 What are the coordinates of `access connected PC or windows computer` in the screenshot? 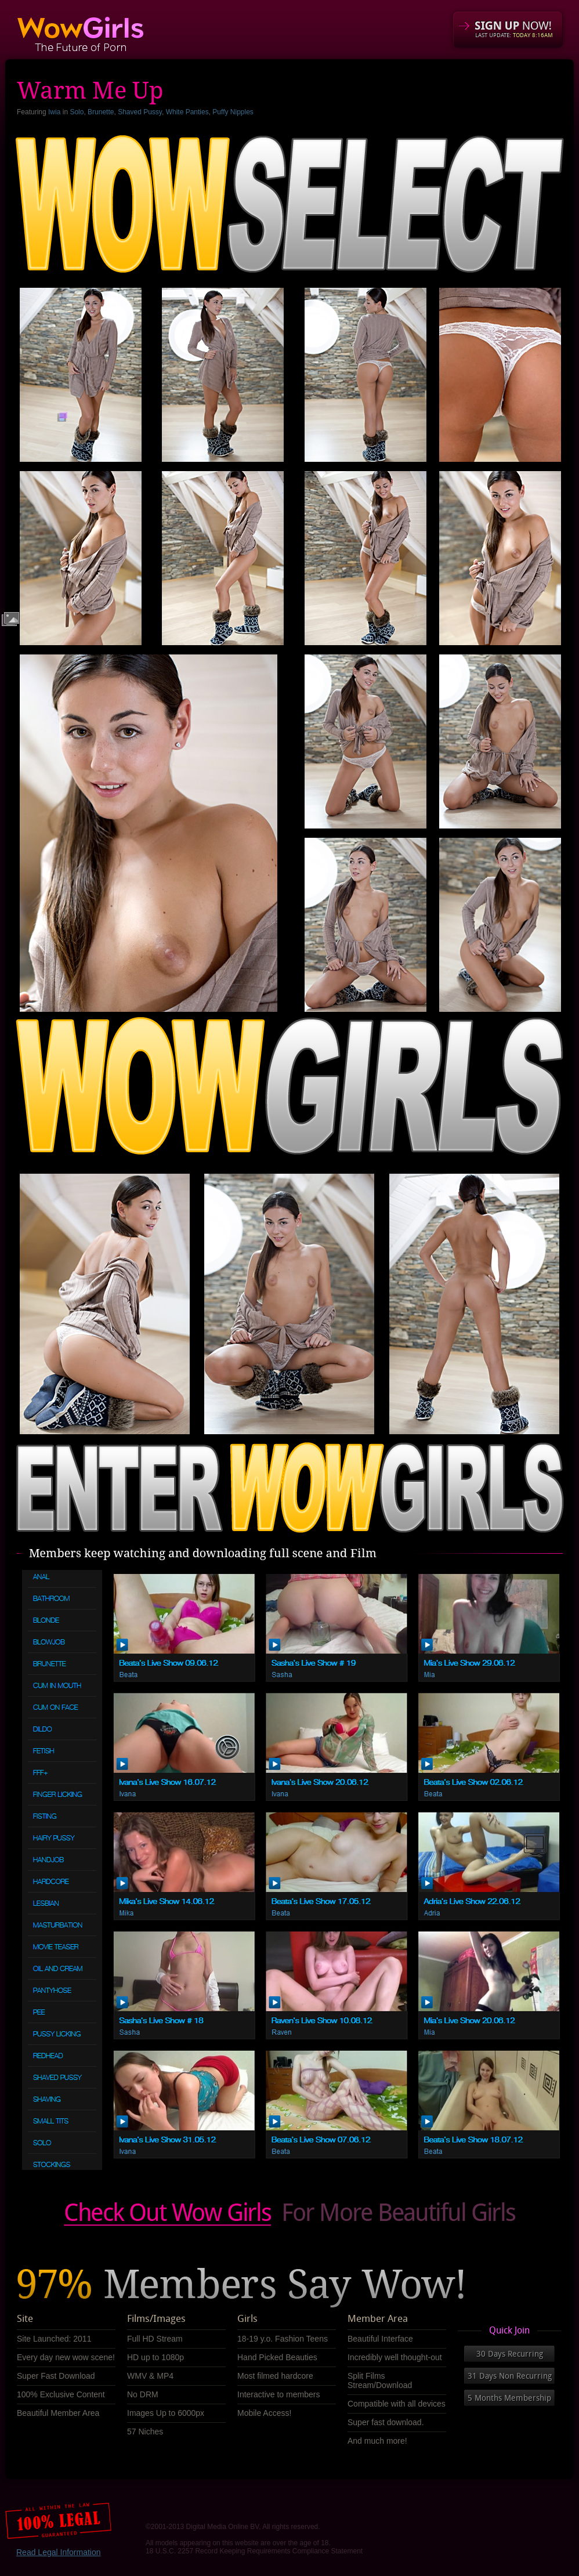 It's located at (535, 1845).